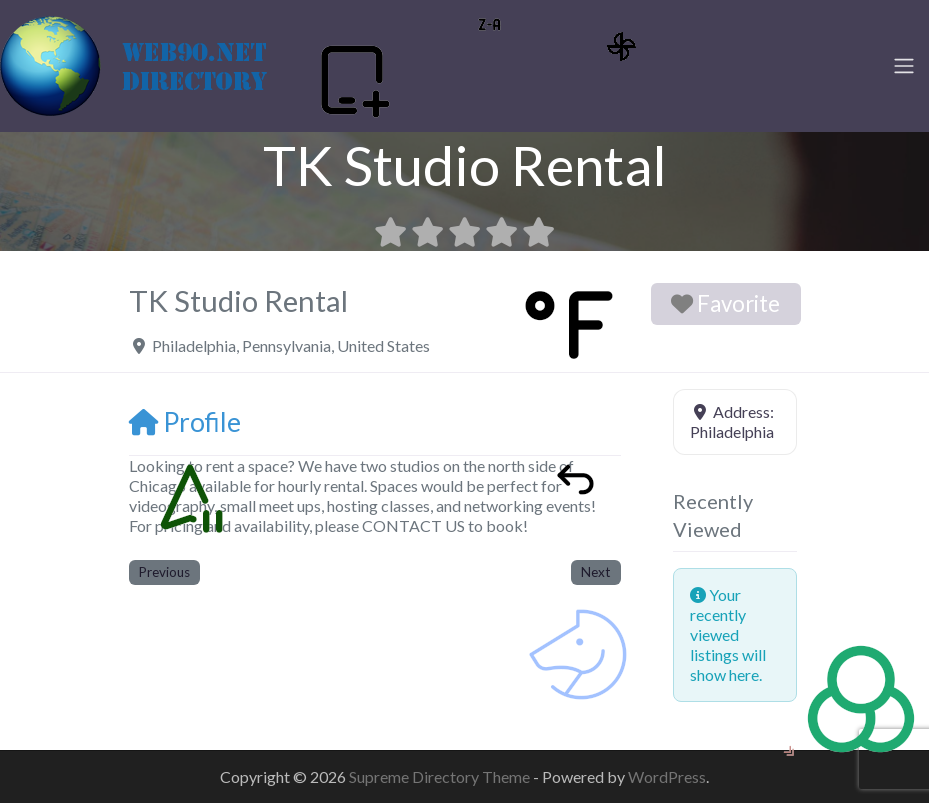 The image size is (929, 803). What do you see at coordinates (574, 479) in the screenshot?
I see `undo the last action` at bounding box center [574, 479].